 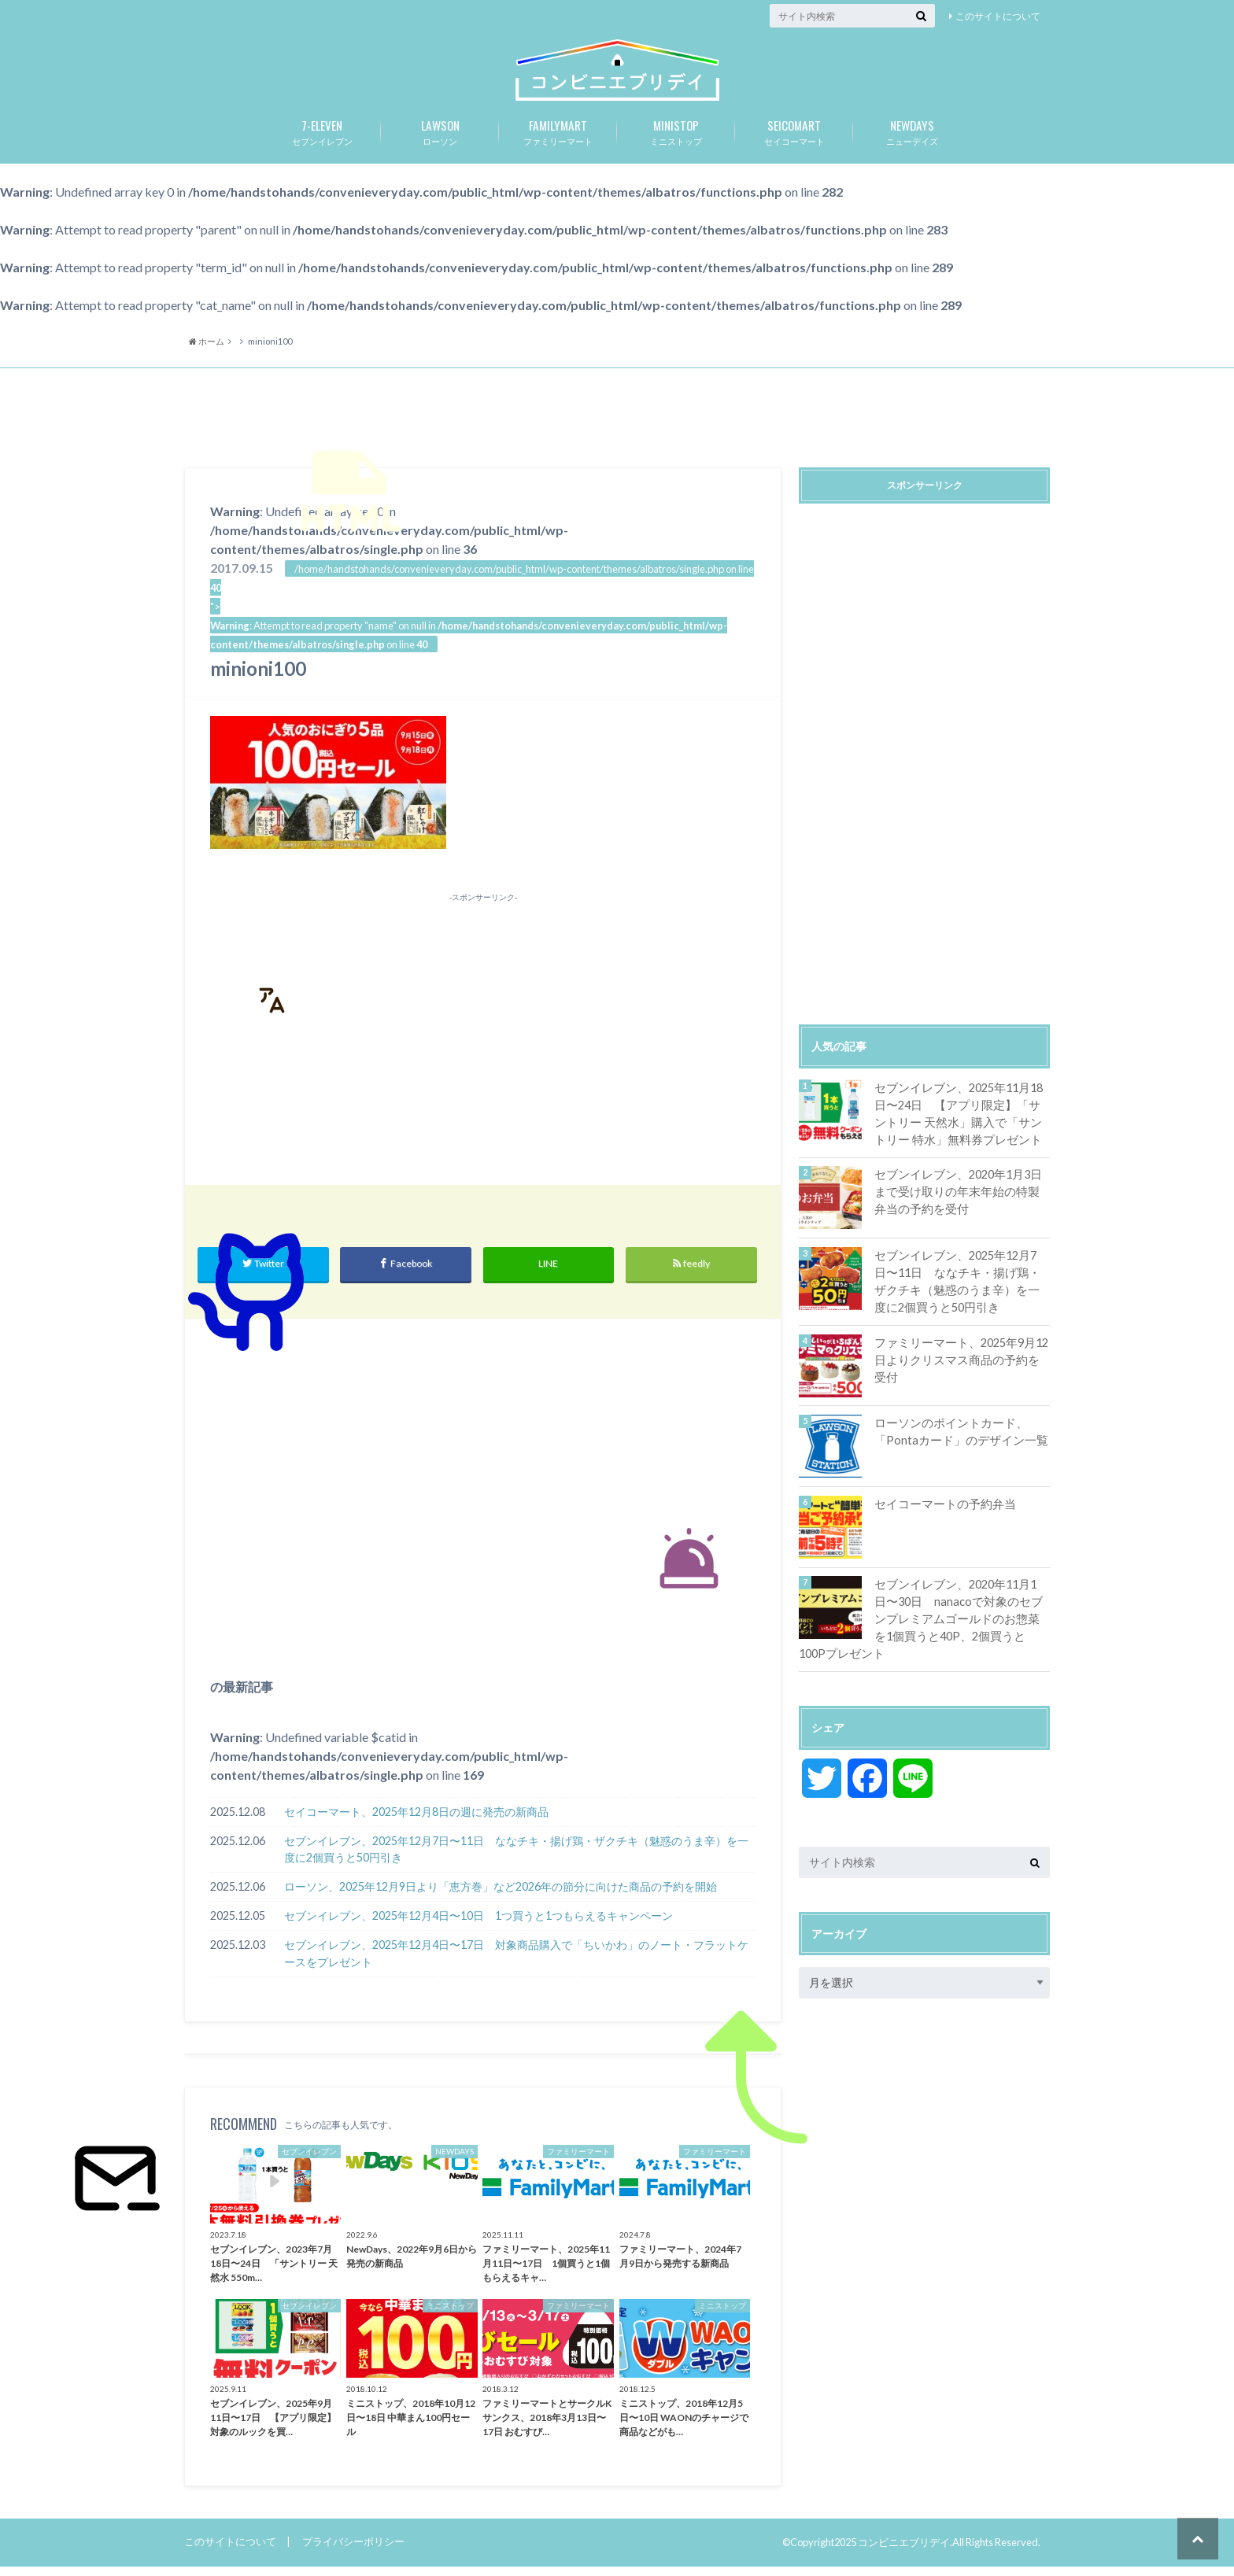 I want to click on go back and up to previous level, so click(x=756, y=2077).